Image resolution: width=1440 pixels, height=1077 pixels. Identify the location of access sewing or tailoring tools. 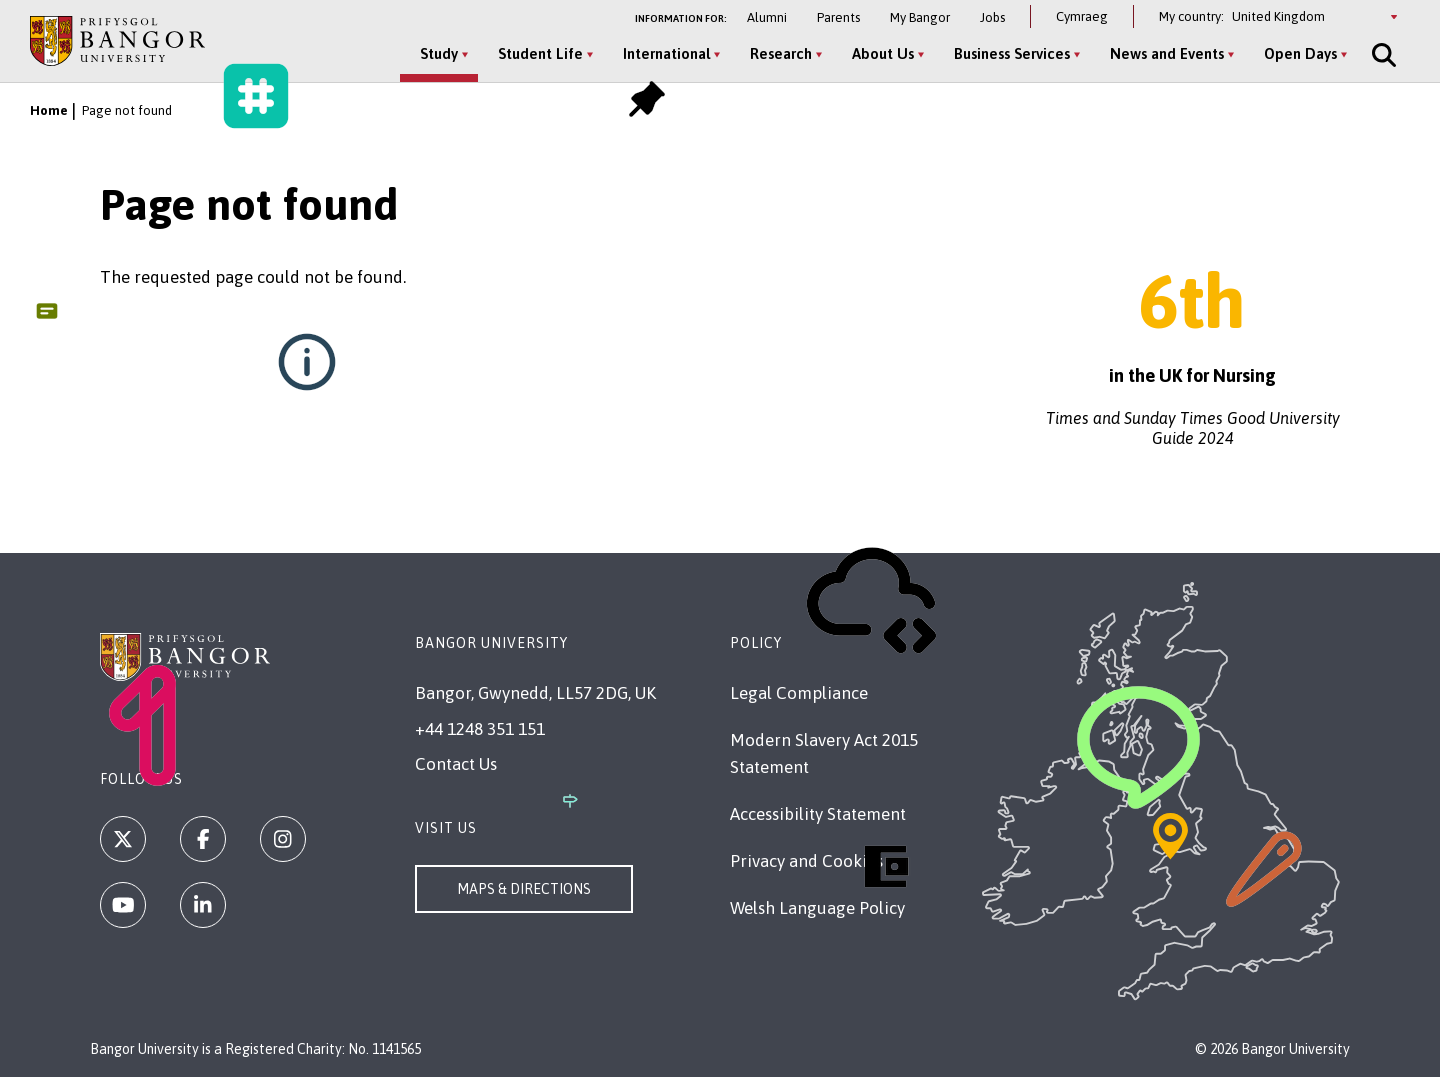
(1264, 869).